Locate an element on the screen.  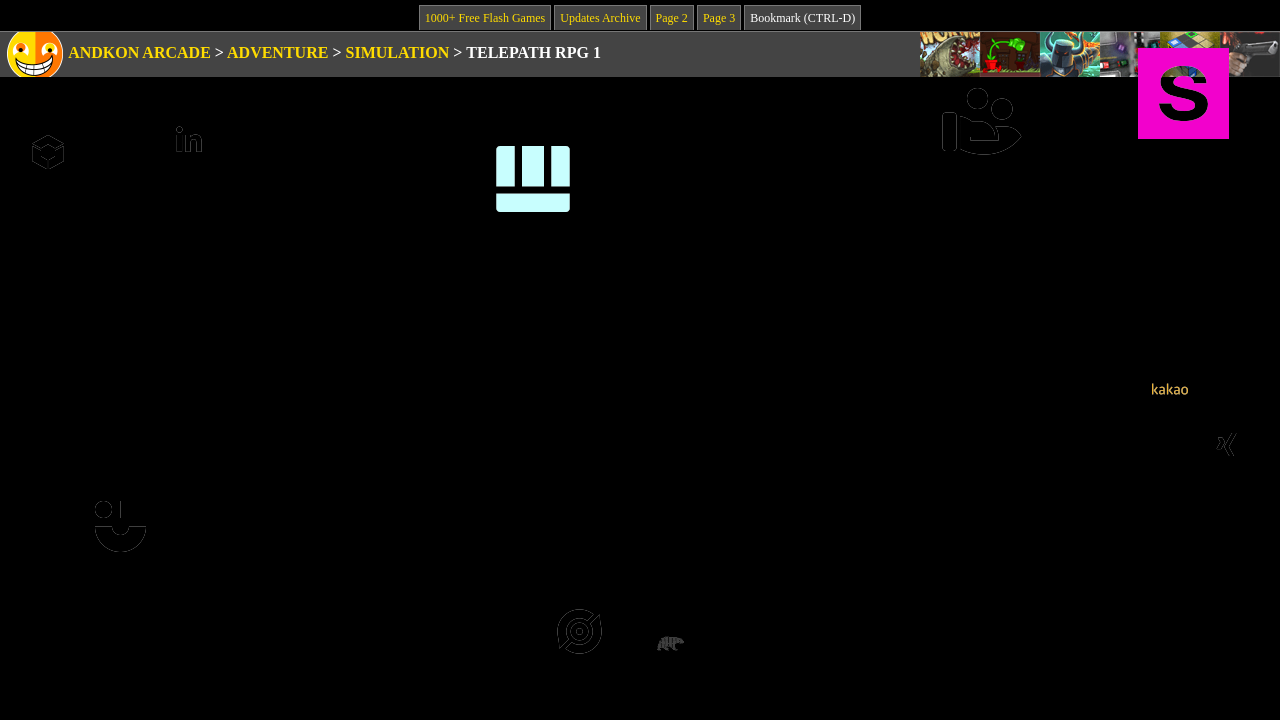
make a payment or send money is located at coordinates (981, 123).